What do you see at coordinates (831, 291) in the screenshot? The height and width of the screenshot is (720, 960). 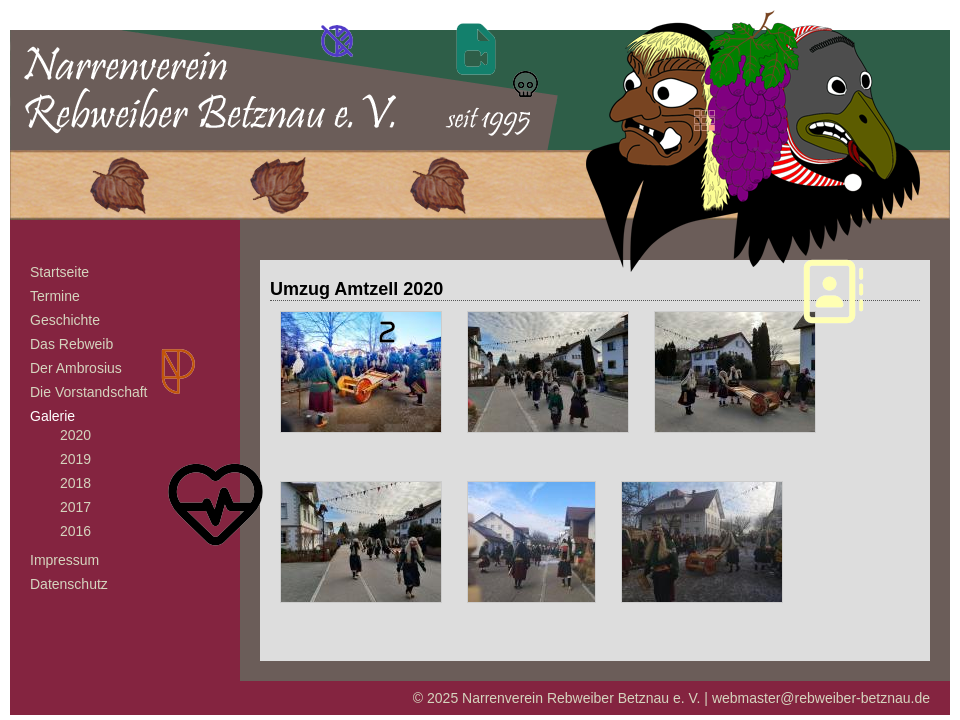 I see `access your contacts list` at bounding box center [831, 291].